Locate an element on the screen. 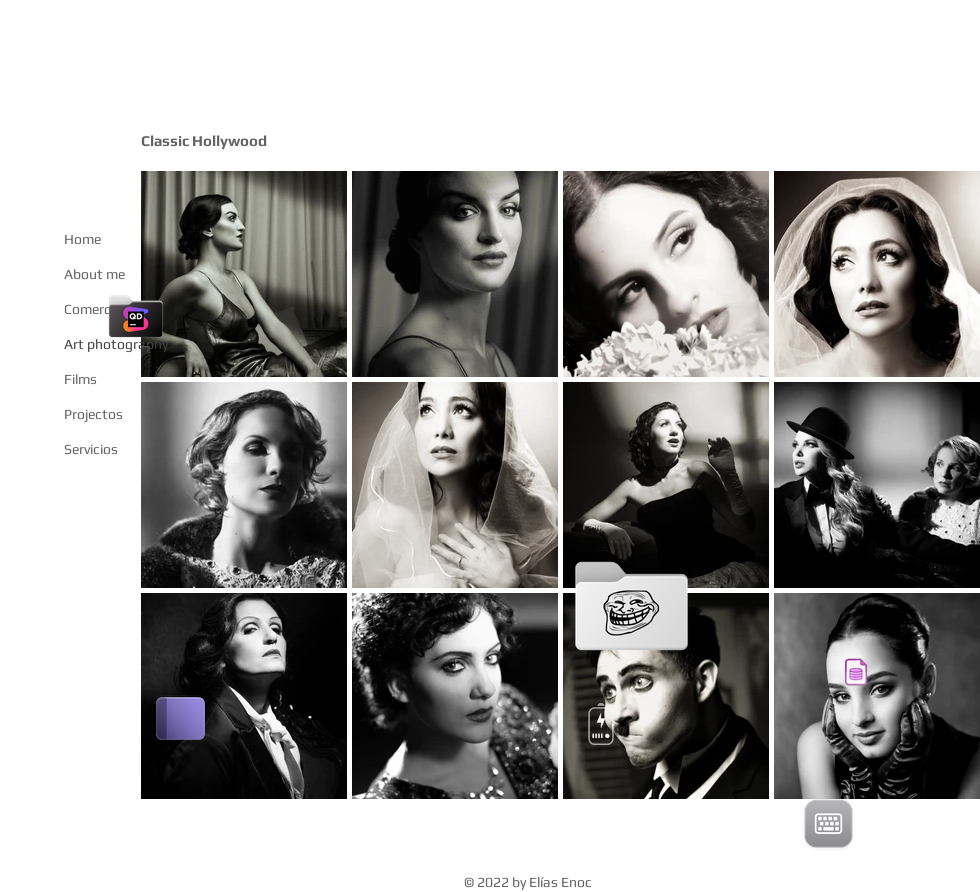 The height and width of the screenshot is (892, 980). open keyboard settings and preferences is located at coordinates (828, 824).